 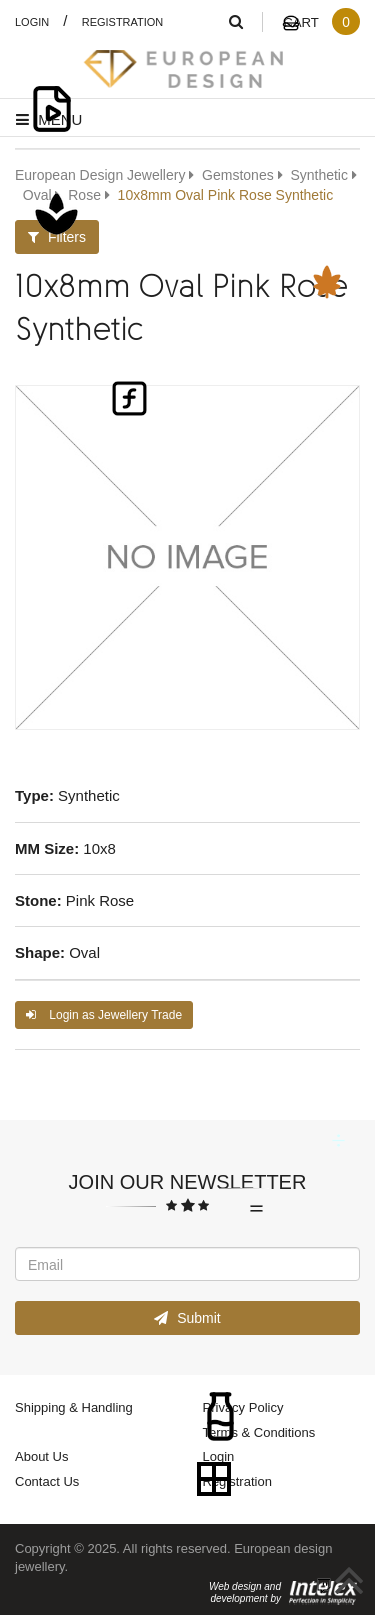 I want to click on perform division calculation, so click(x=338, y=1140).